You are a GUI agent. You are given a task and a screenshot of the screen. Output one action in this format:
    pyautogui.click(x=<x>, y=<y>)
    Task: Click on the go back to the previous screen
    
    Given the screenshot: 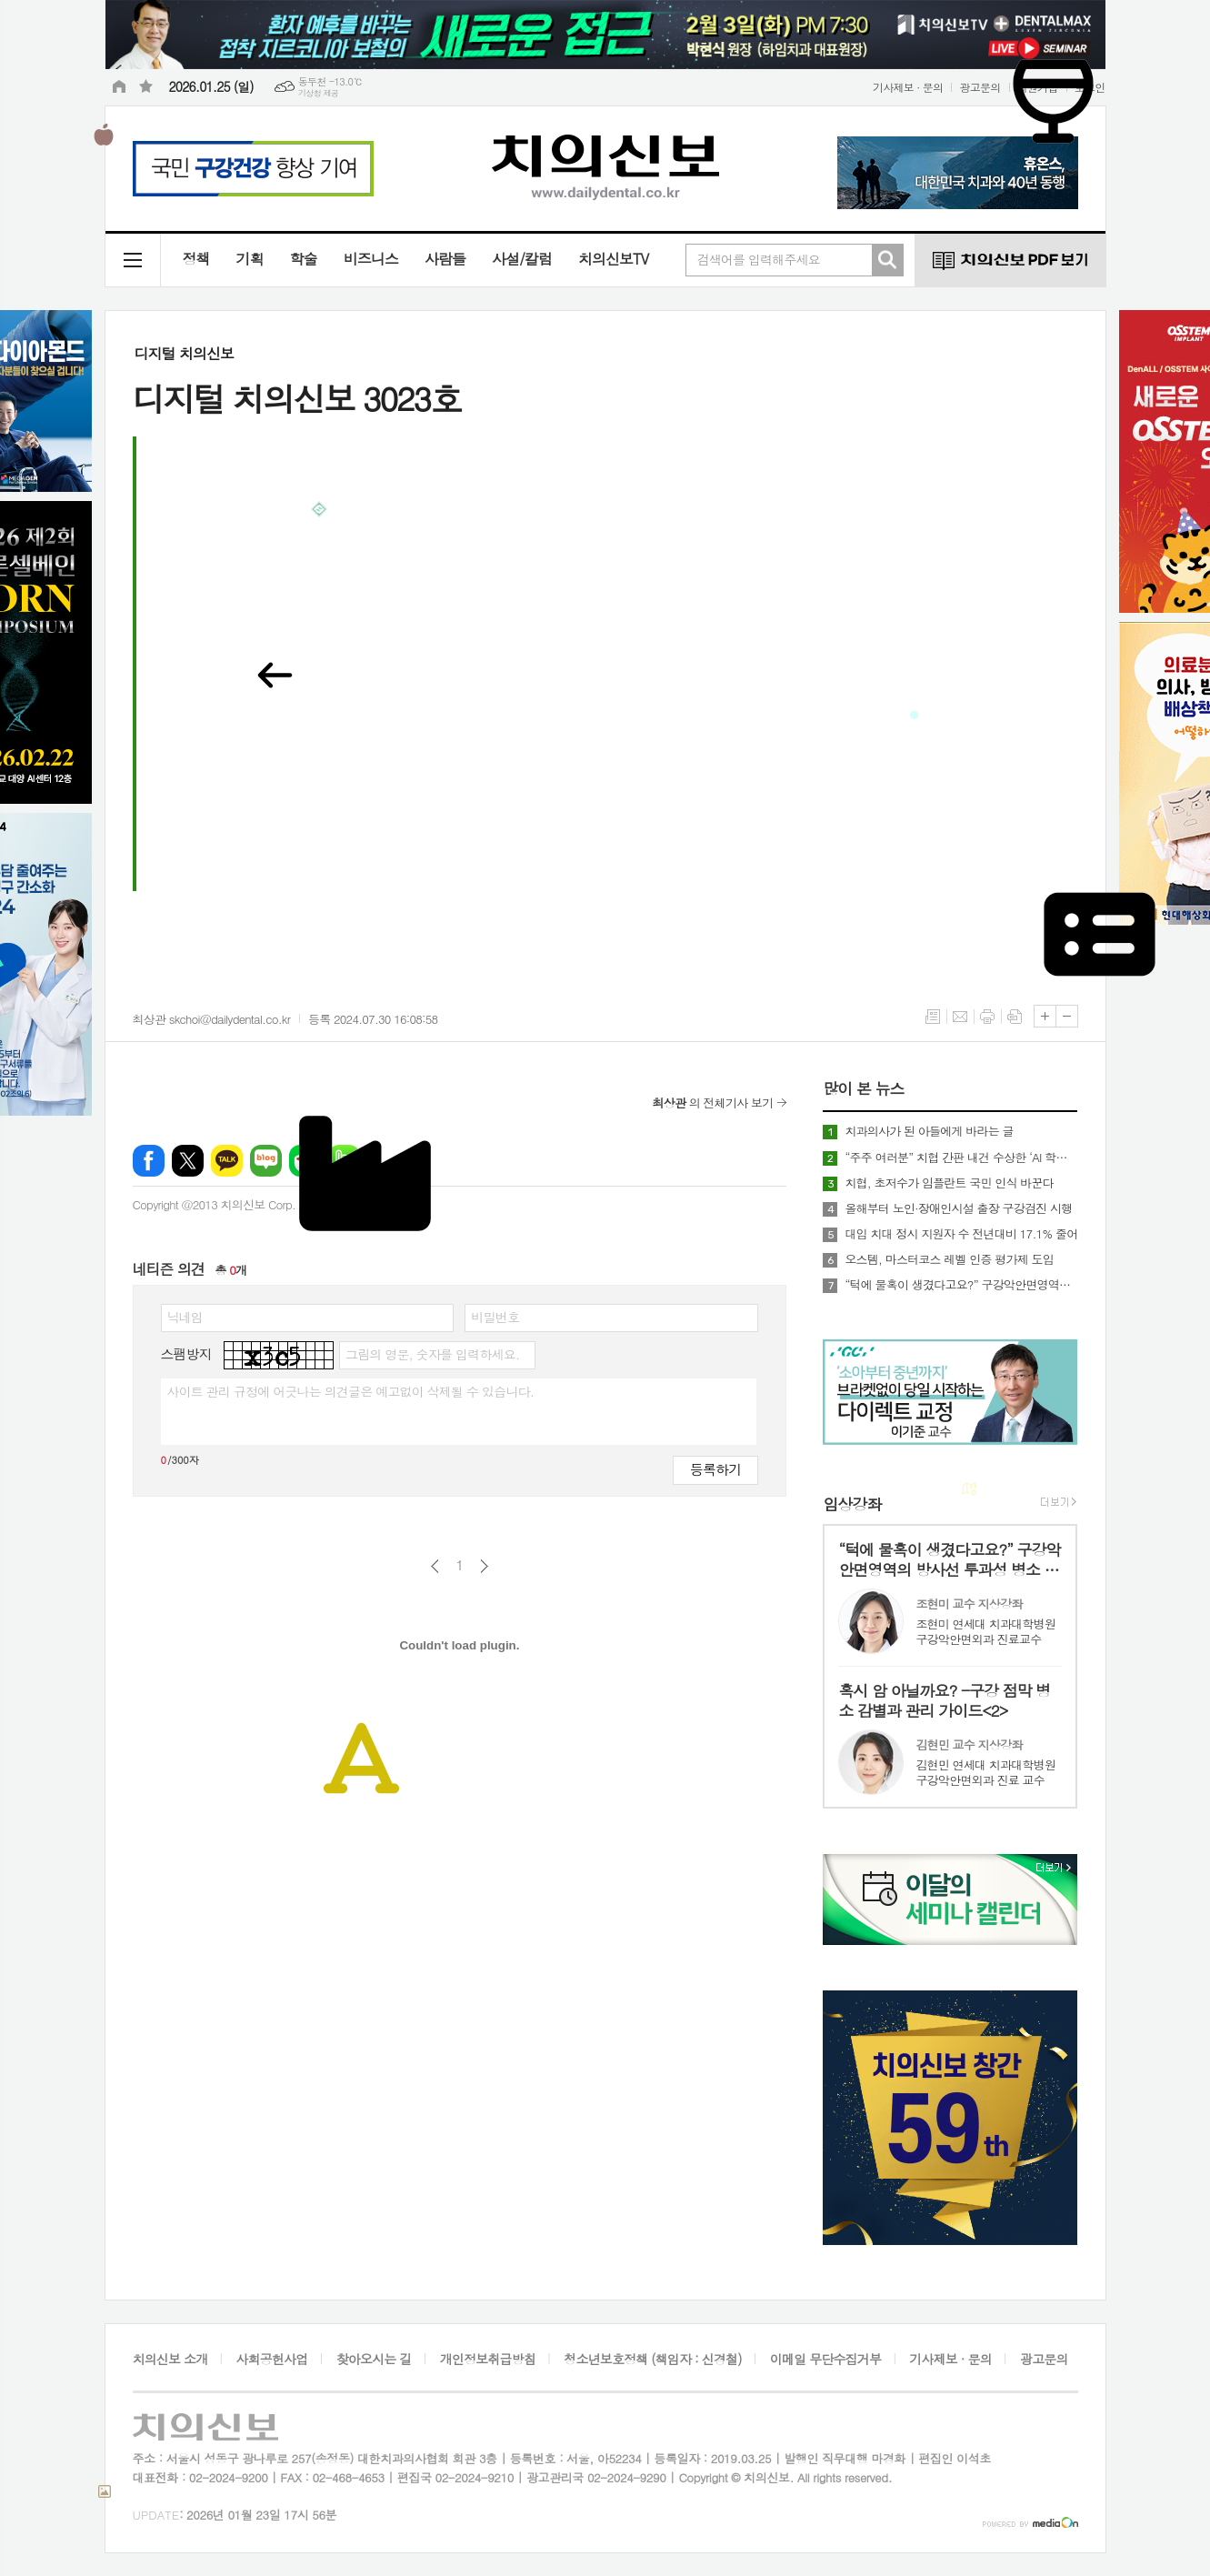 What is the action you would take?
    pyautogui.click(x=275, y=675)
    